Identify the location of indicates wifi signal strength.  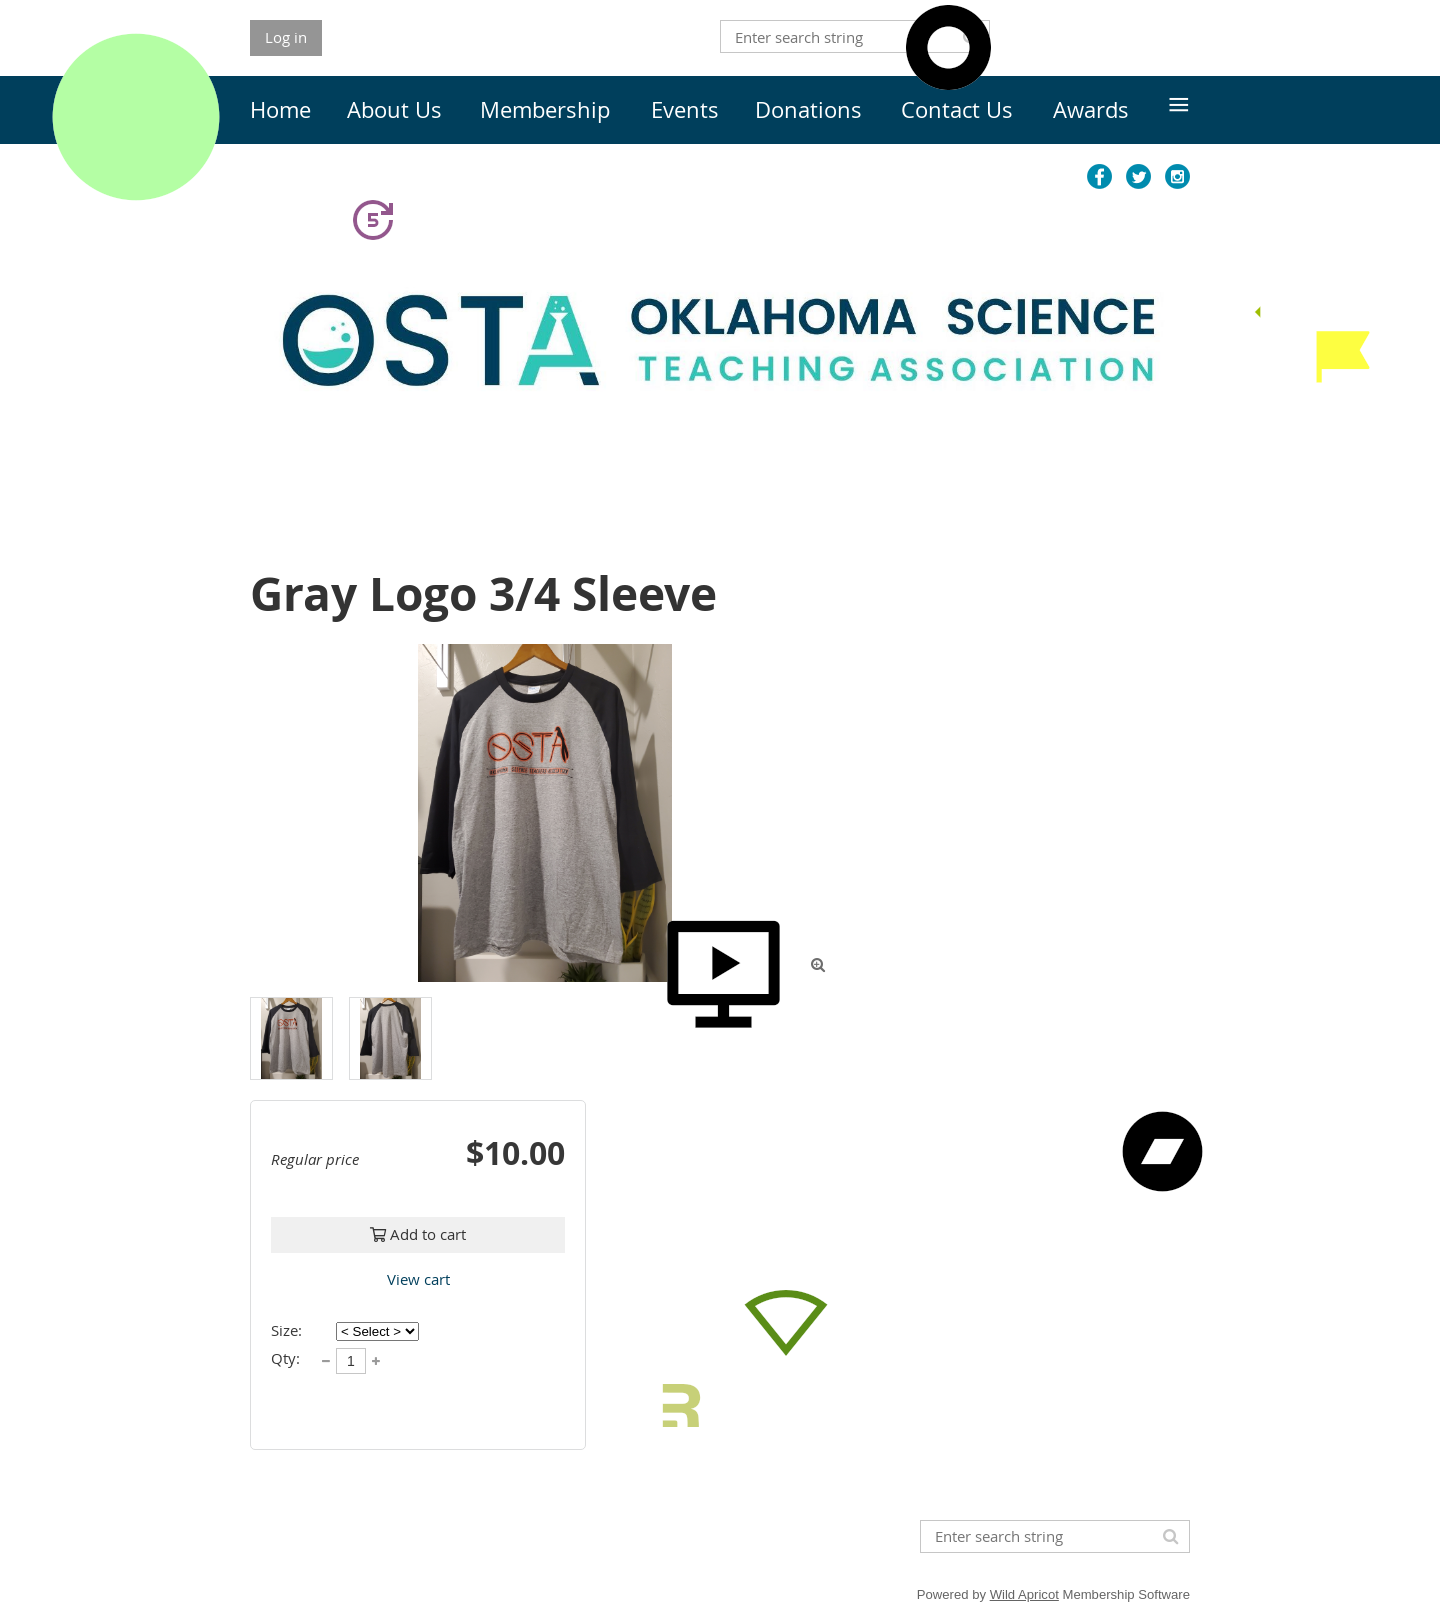
(786, 1323).